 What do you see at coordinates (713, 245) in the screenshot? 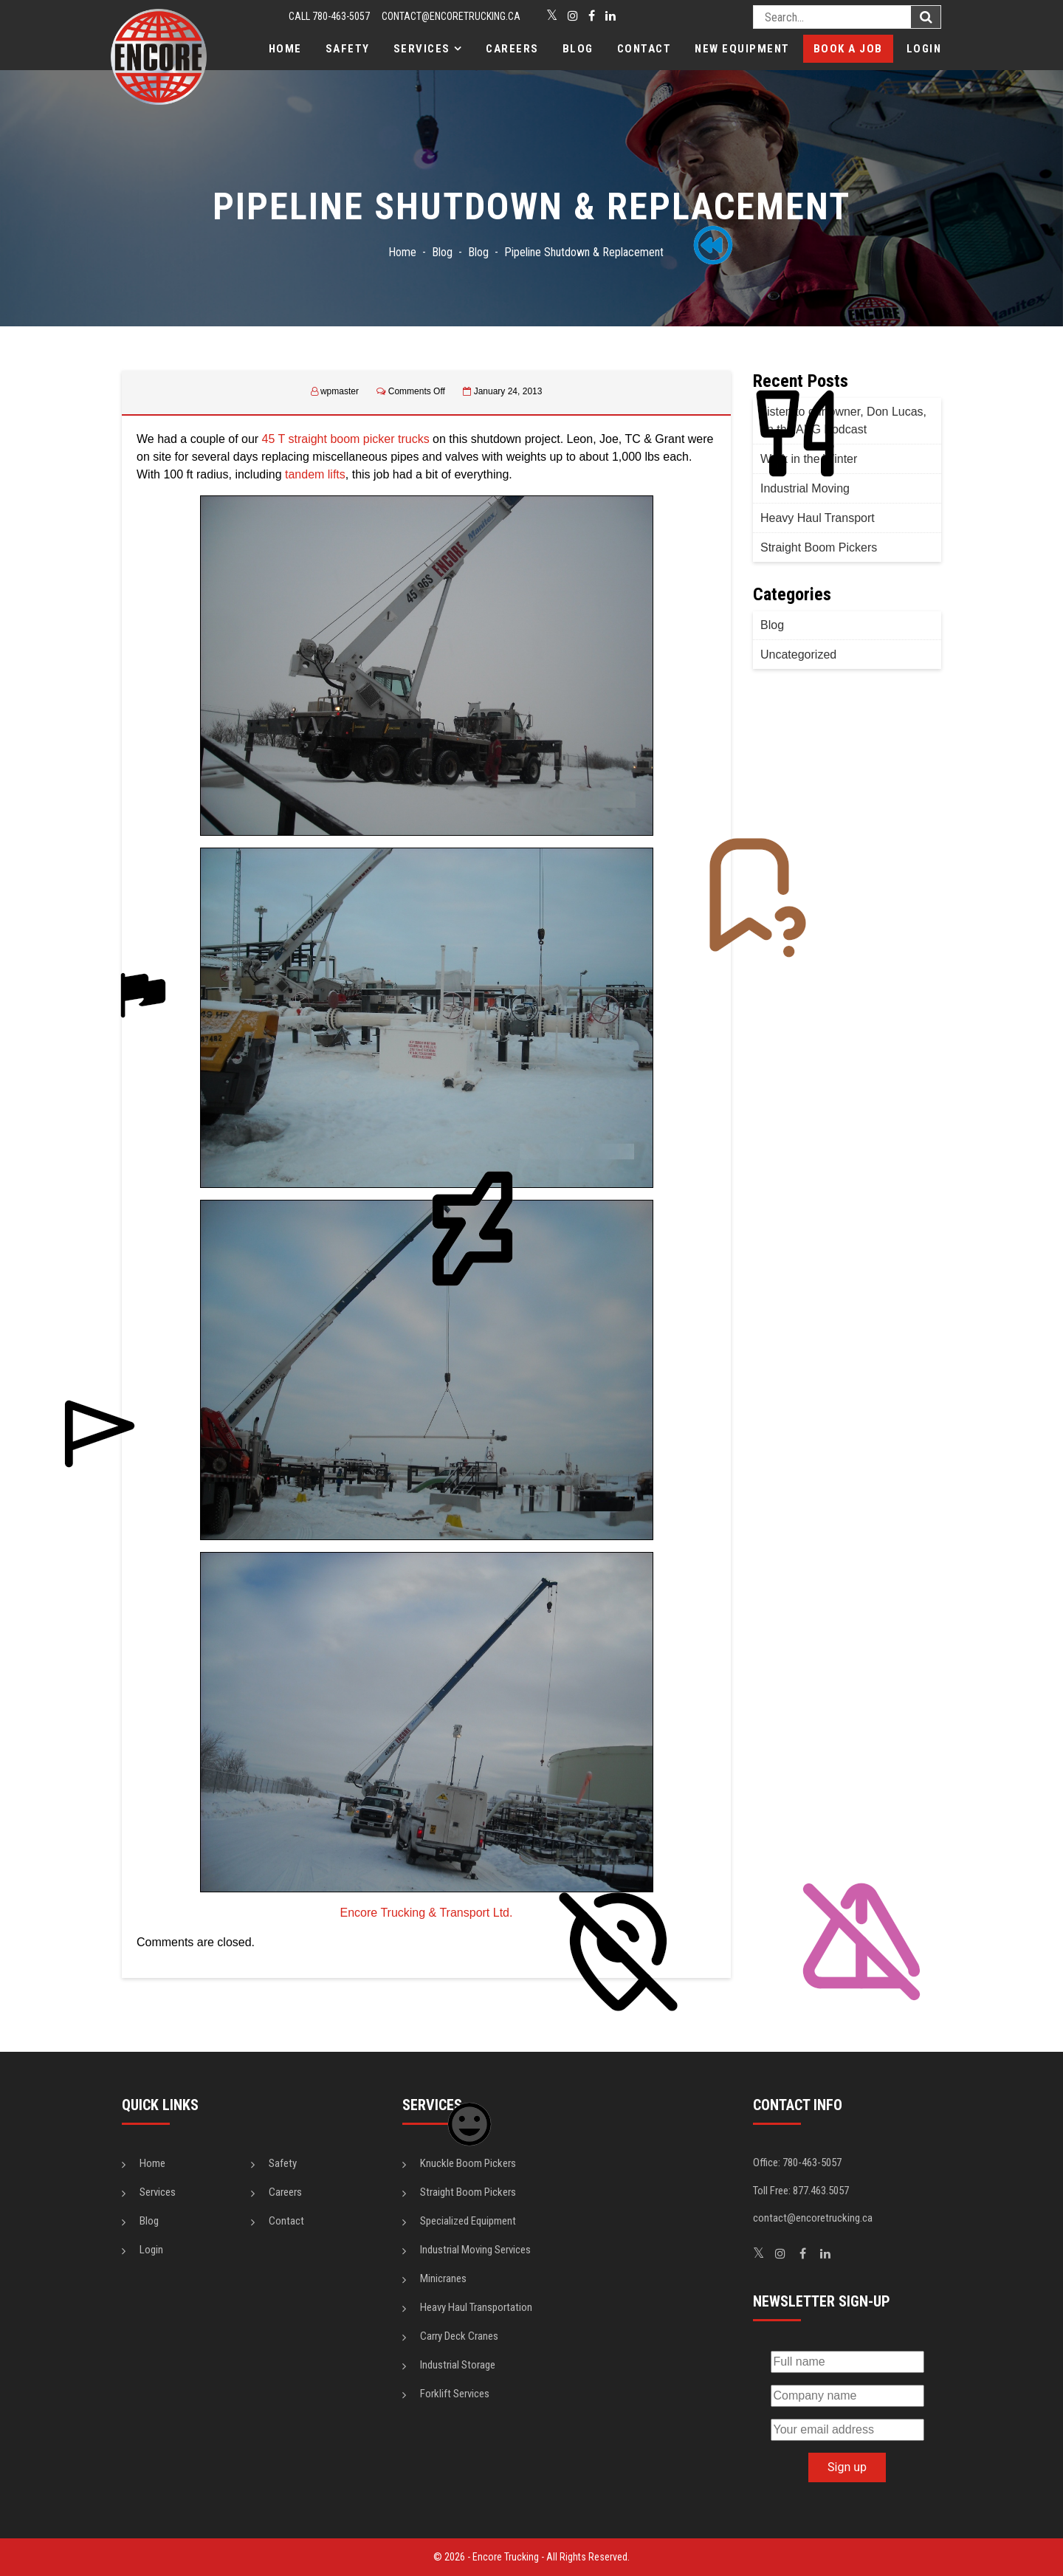
I see `rewind or skip backward in media playback` at bounding box center [713, 245].